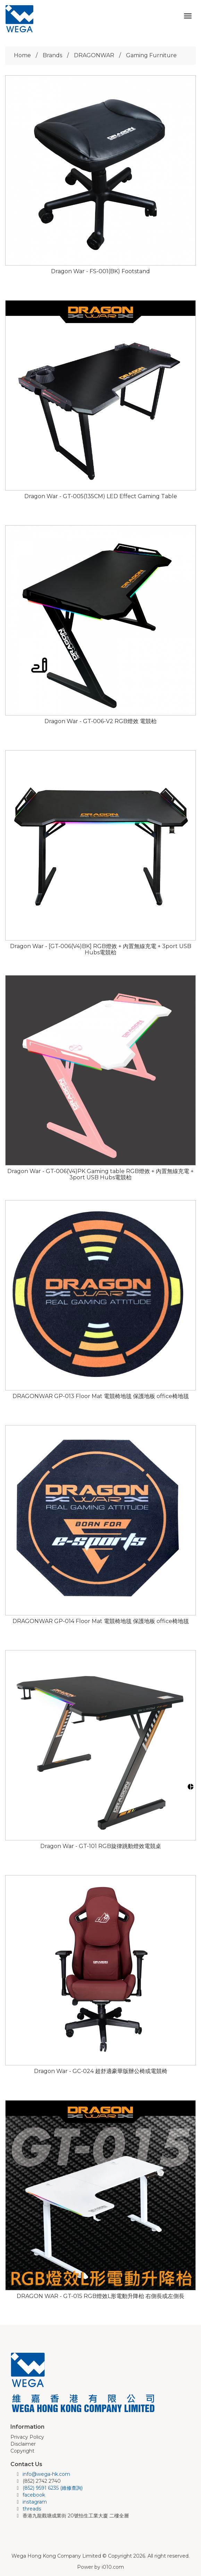 The width and height of the screenshot is (201, 2576). Describe the element at coordinates (40, 666) in the screenshot. I see `compose or write new content` at that location.